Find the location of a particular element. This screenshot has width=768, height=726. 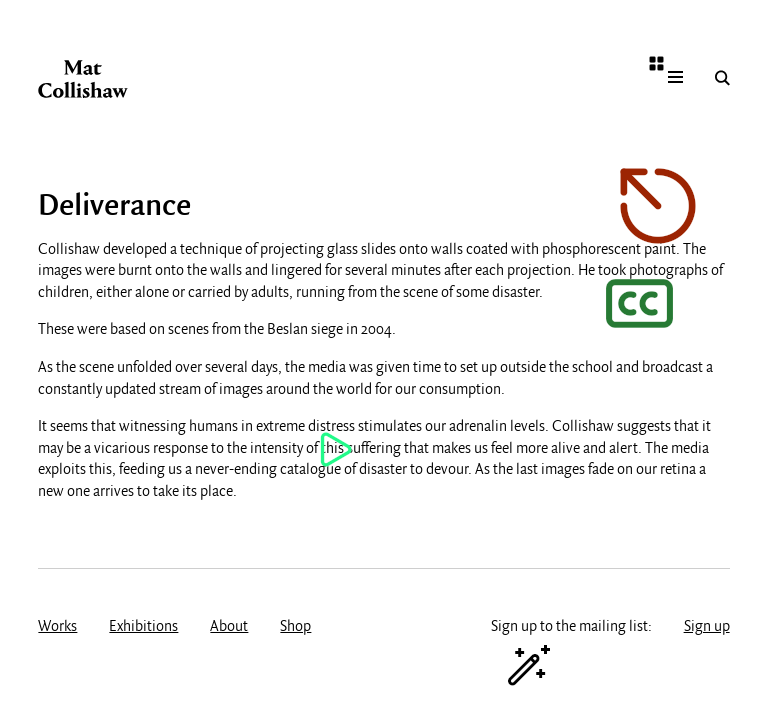

play media or start playback is located at coordinates (334, 449).